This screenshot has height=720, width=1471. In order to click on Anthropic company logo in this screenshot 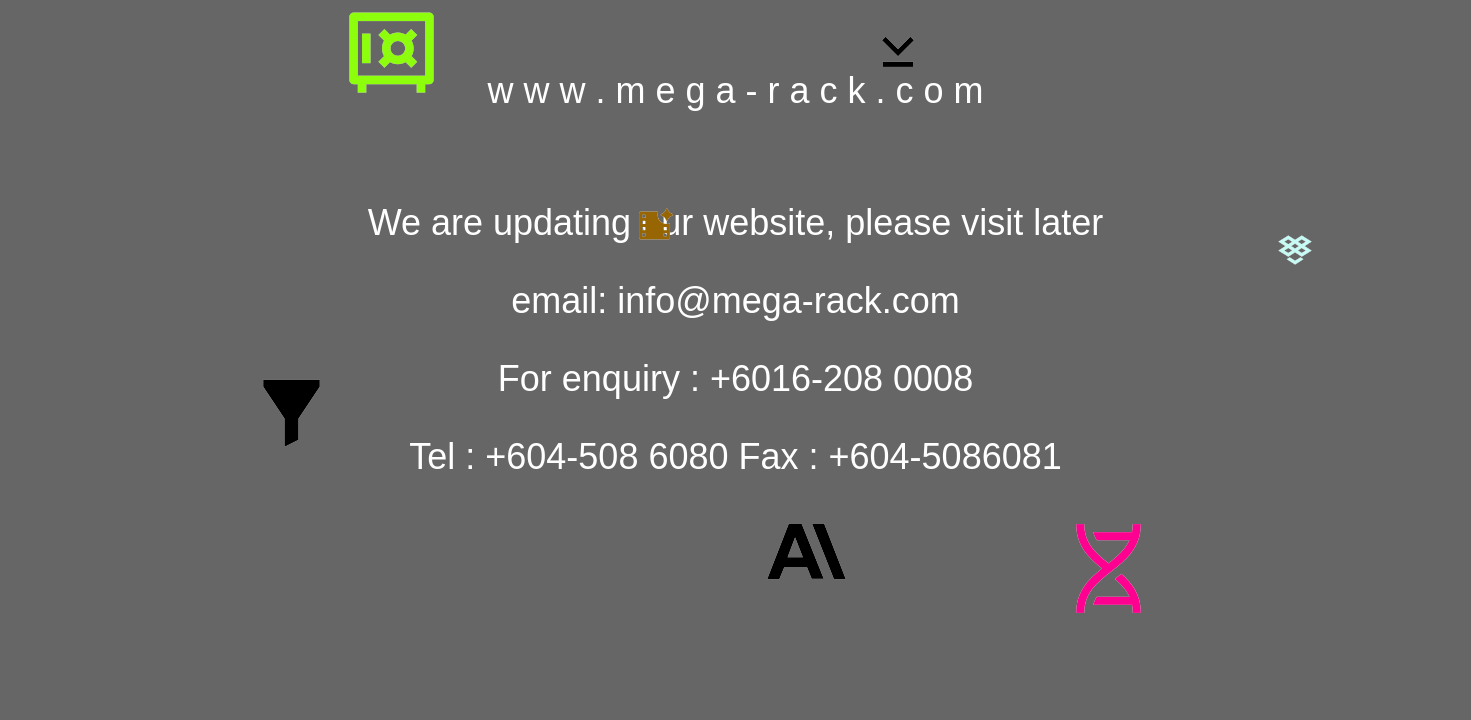, I will do `click(806, 549)`.